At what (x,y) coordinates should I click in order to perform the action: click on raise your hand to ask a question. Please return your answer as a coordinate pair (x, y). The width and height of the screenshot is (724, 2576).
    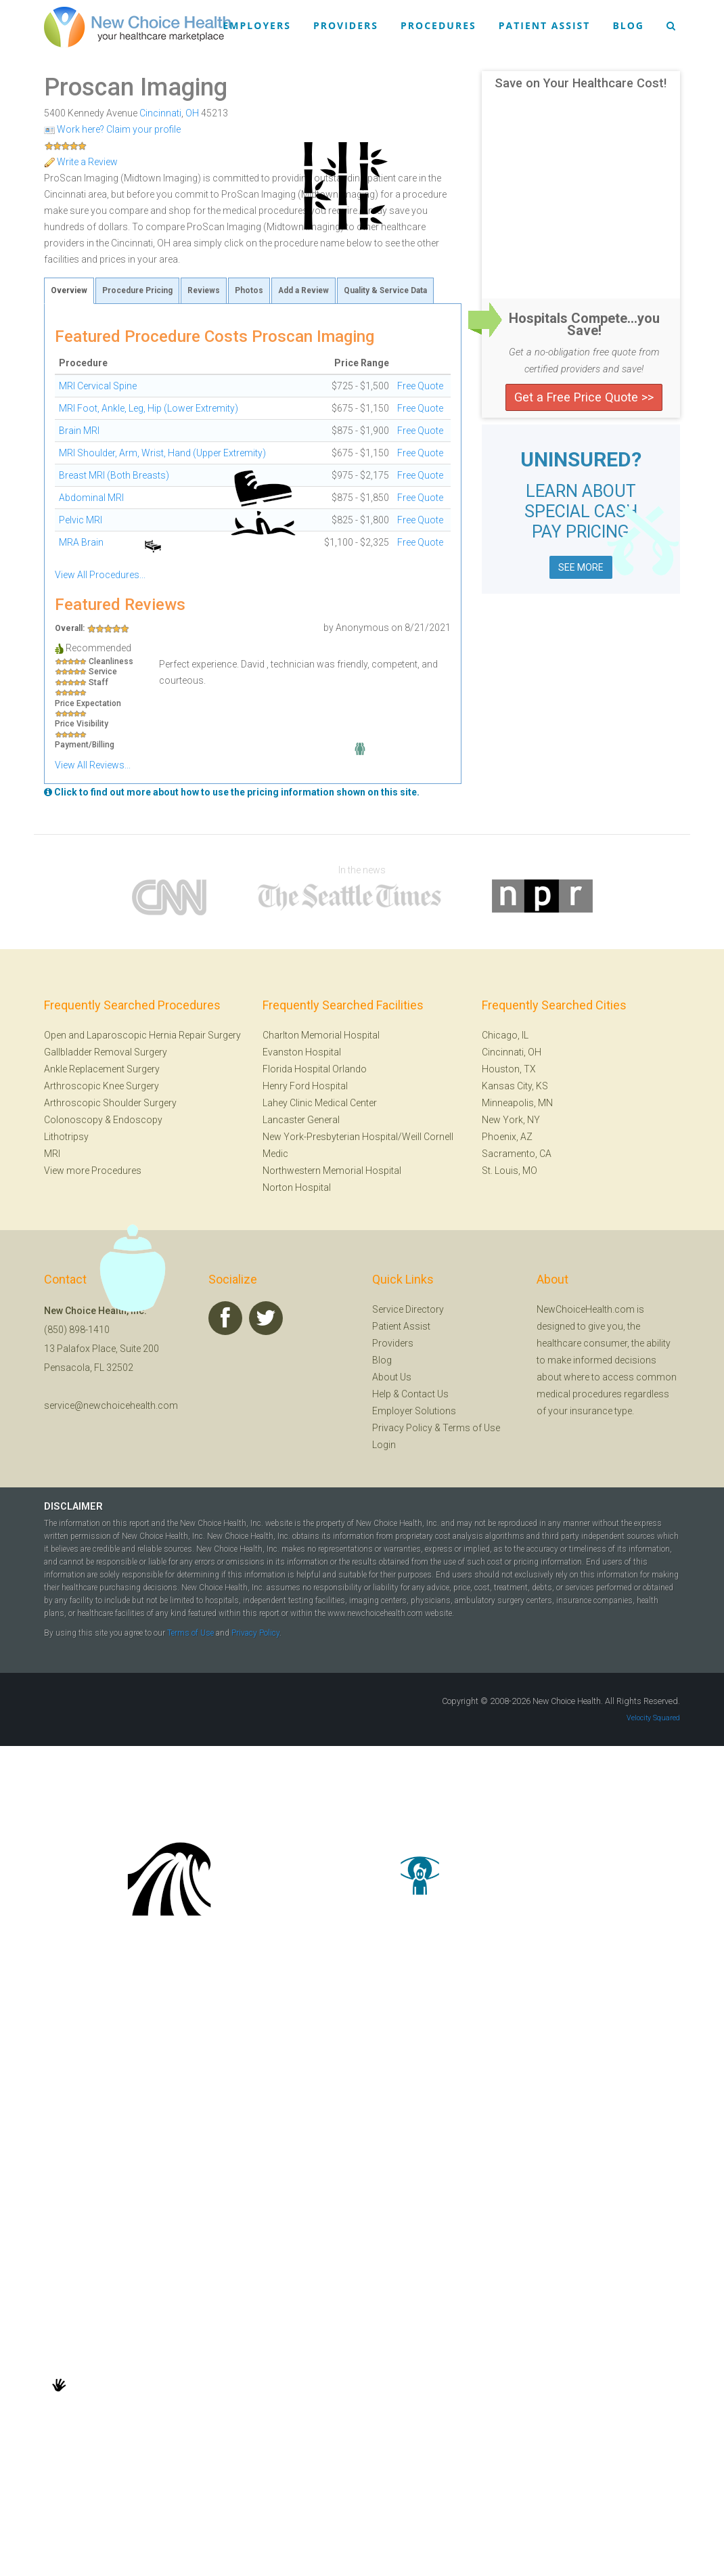
    Looking at the image, I should click on (59, 2385).